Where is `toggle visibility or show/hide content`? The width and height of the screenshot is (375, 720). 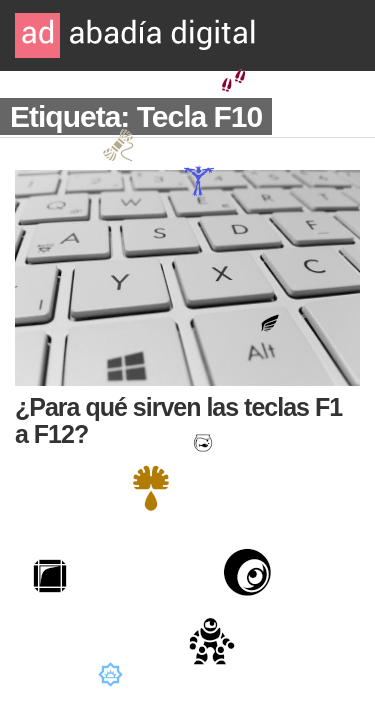 toggle visibility or show/hide content is located at coordinates (247, 572).